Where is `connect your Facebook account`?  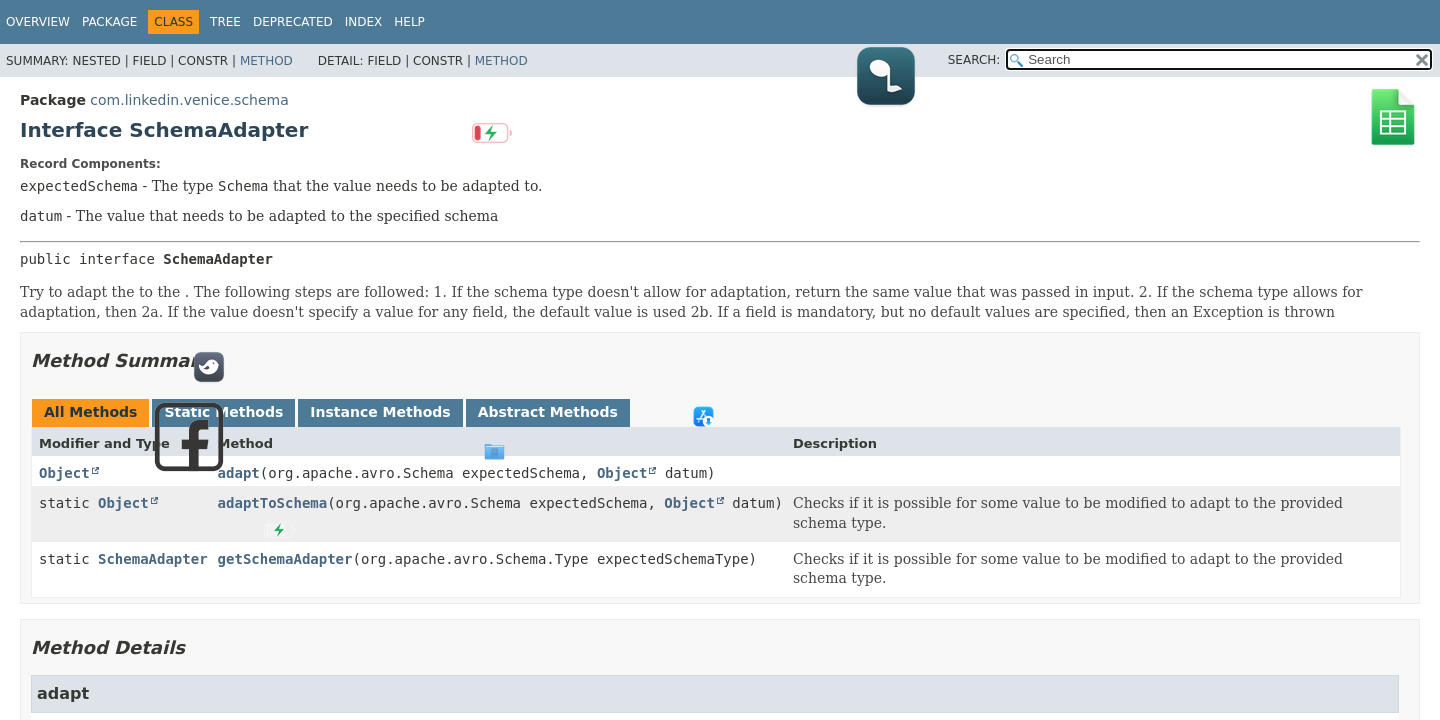 connect your Facebook account is located at coordinates (189, 437).